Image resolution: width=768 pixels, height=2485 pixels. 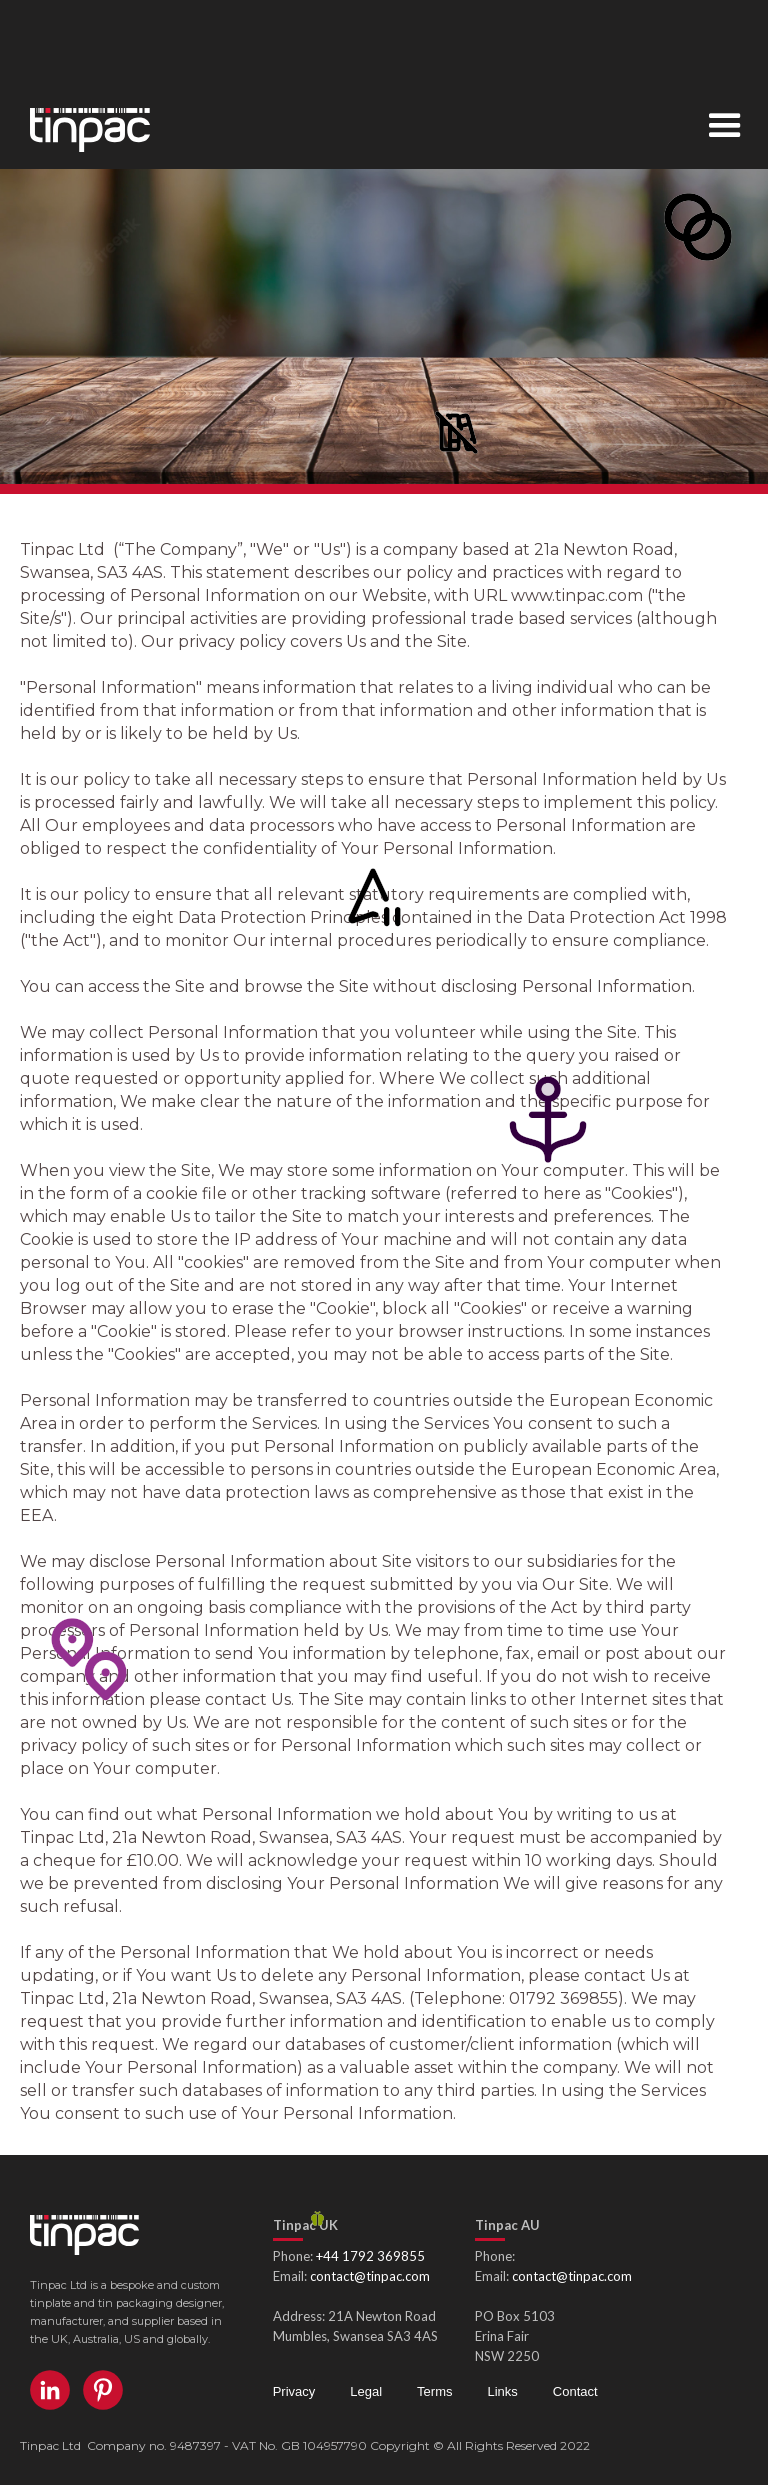 I want to click on pause current navigation or directions, so click(x=373, y=896).